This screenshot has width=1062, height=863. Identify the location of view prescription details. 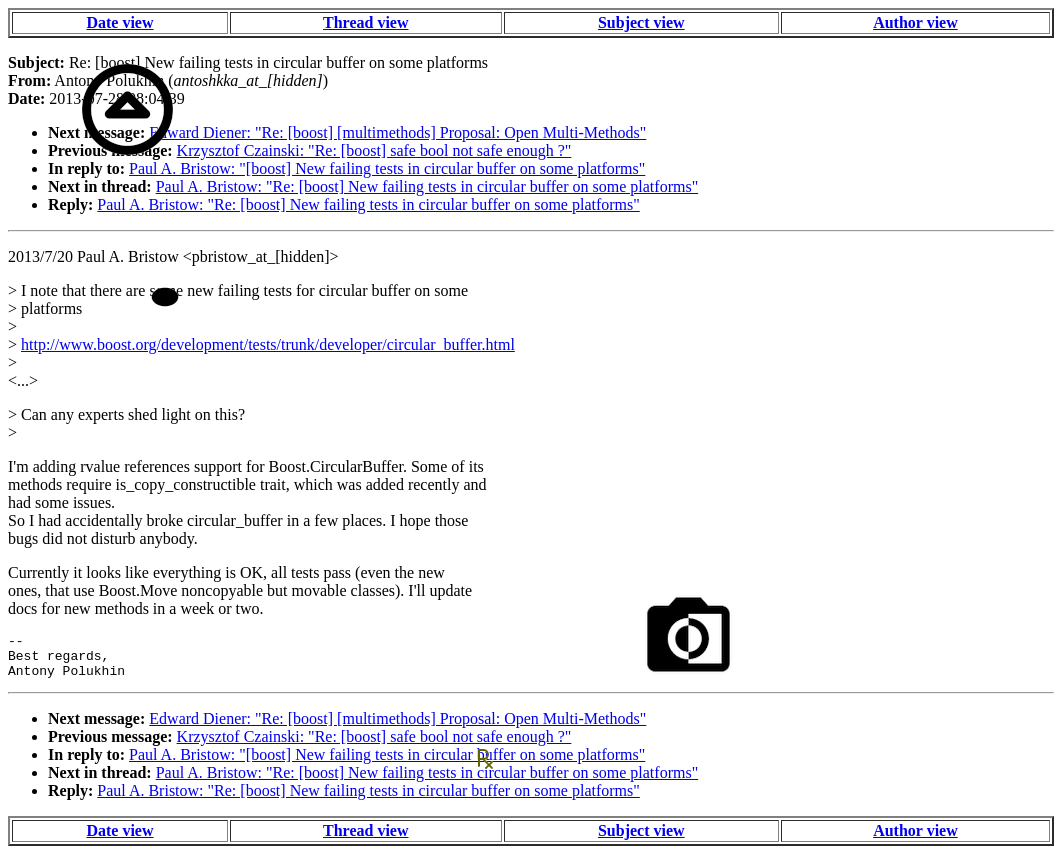
(485, 759).